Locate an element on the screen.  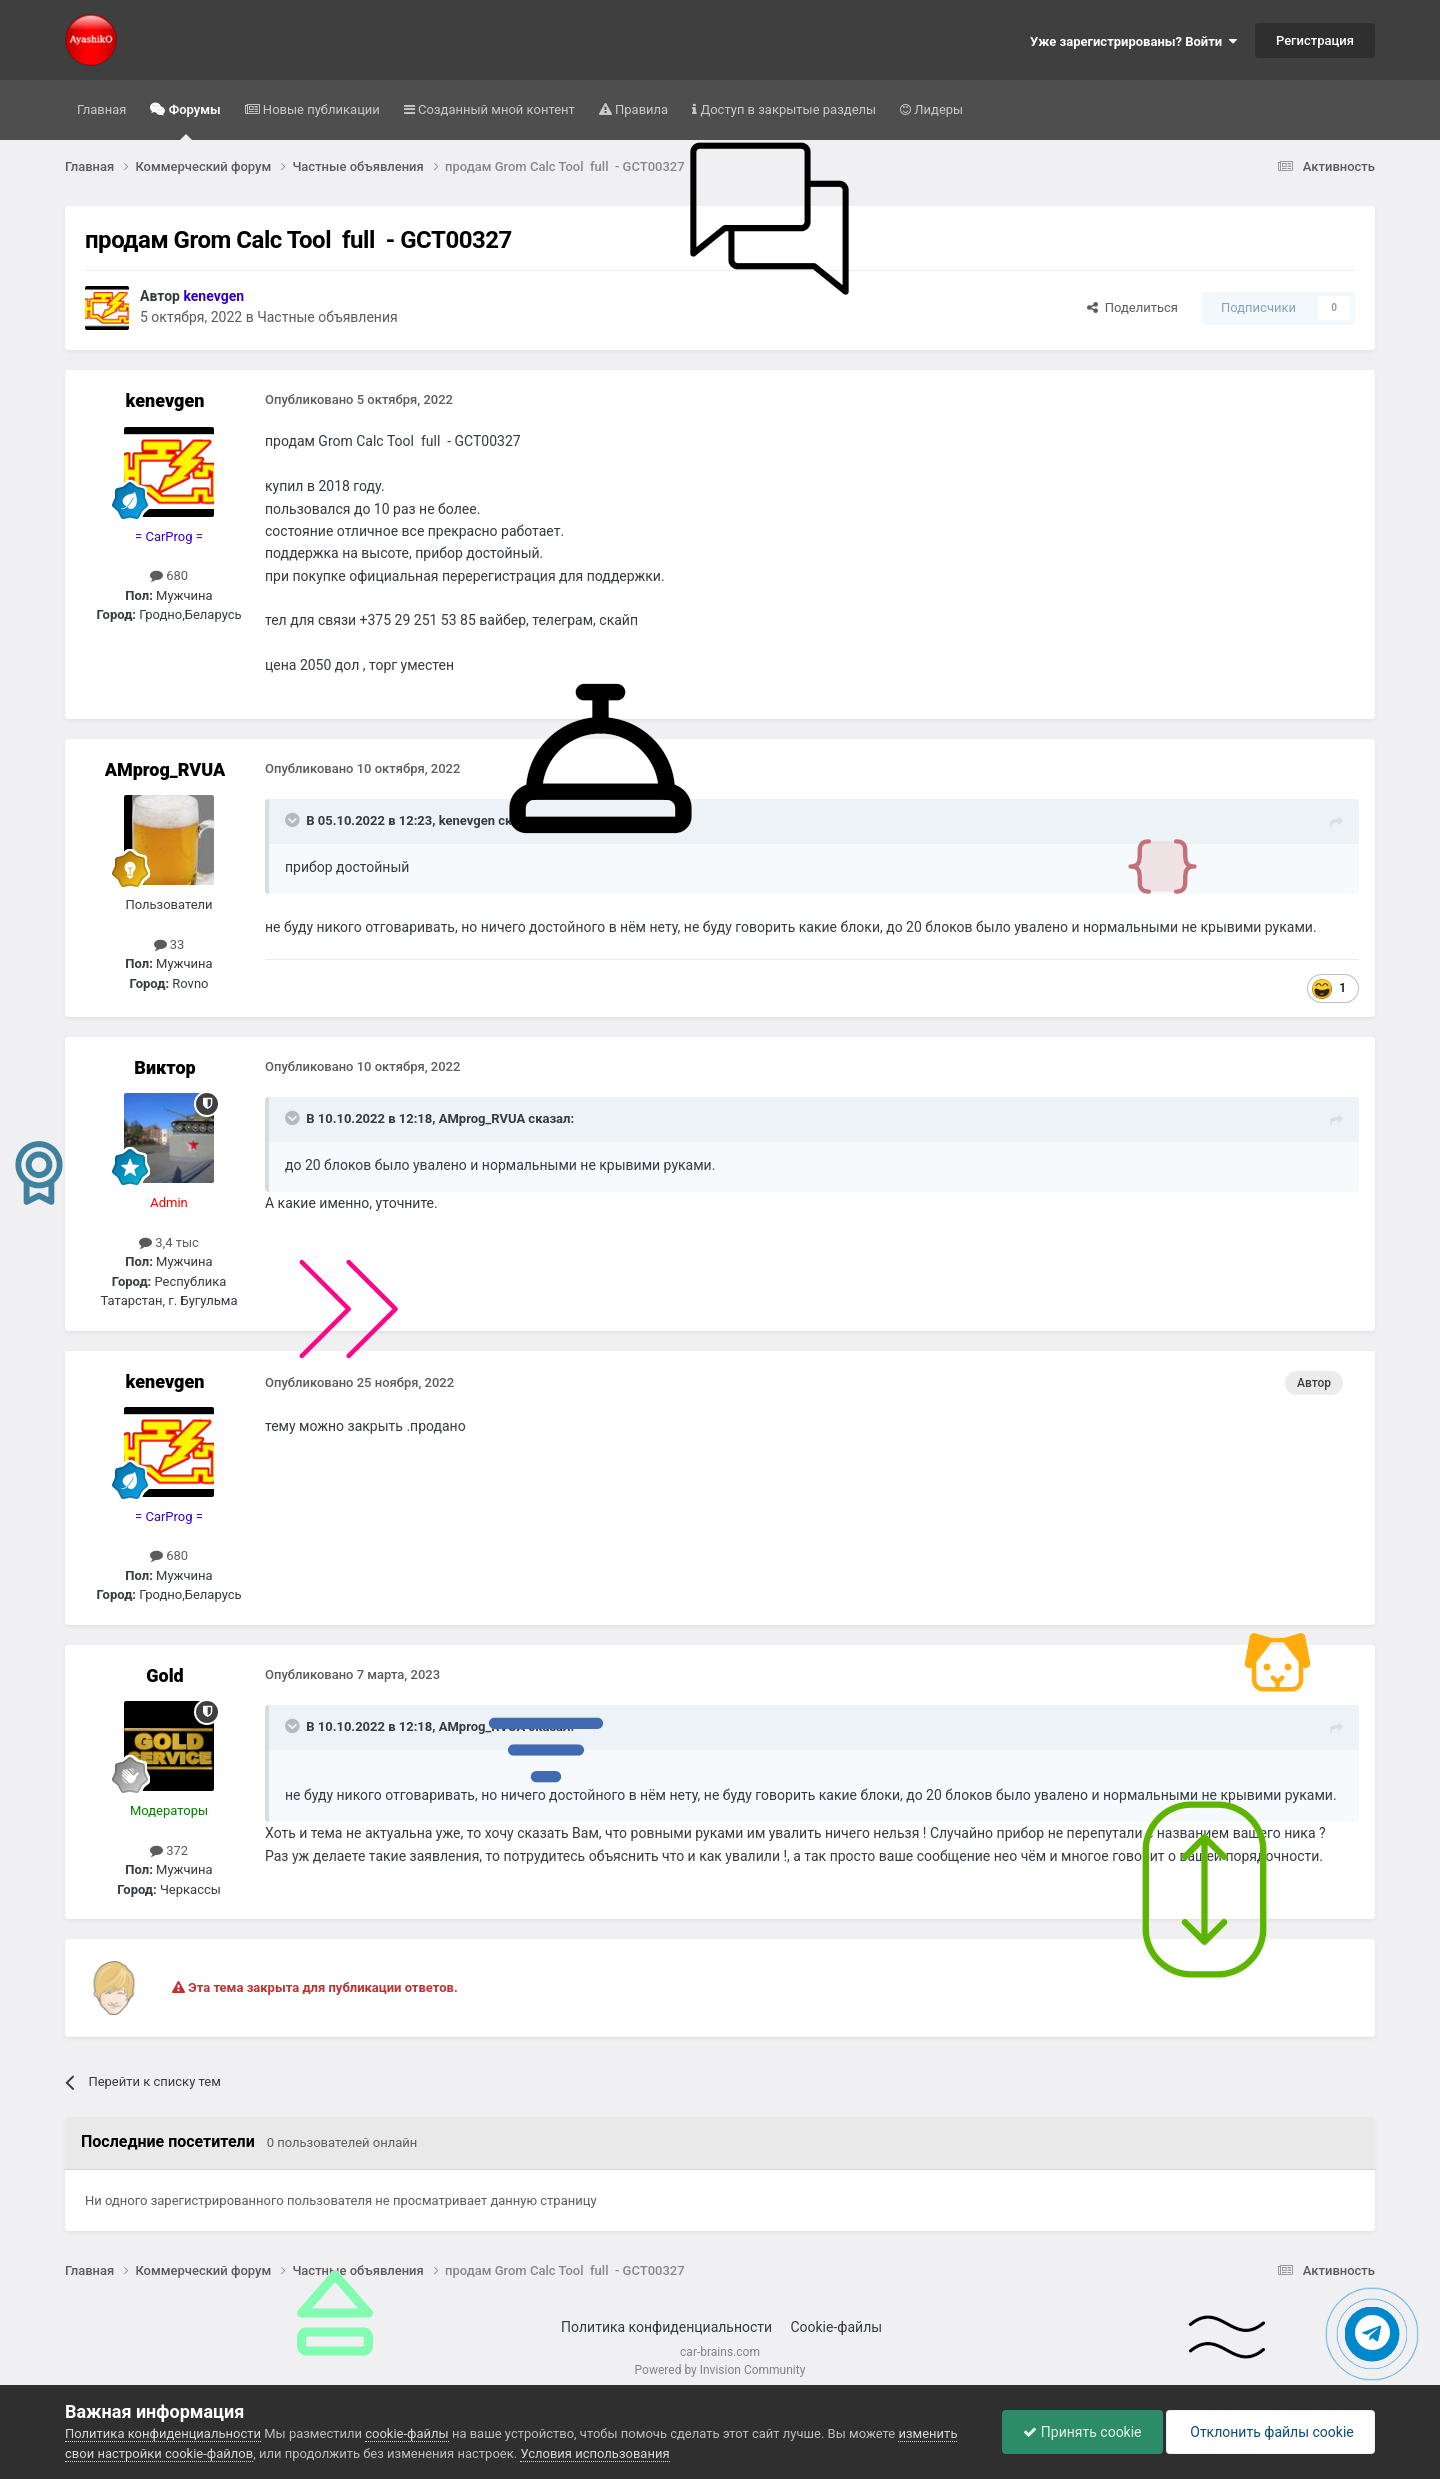
access pet-related features or settings is located at coordinates (1277, 1663).